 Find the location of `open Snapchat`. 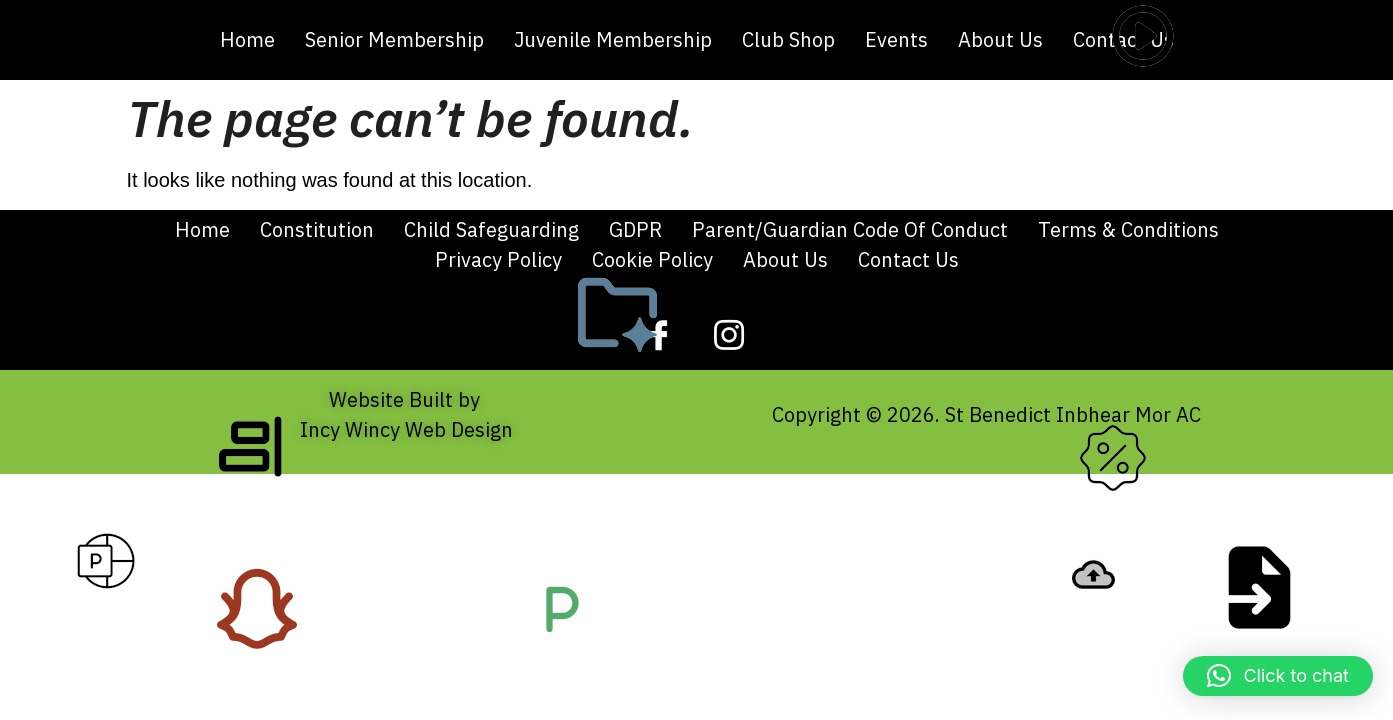

open Snapchat is located at coordinates (257, 609).